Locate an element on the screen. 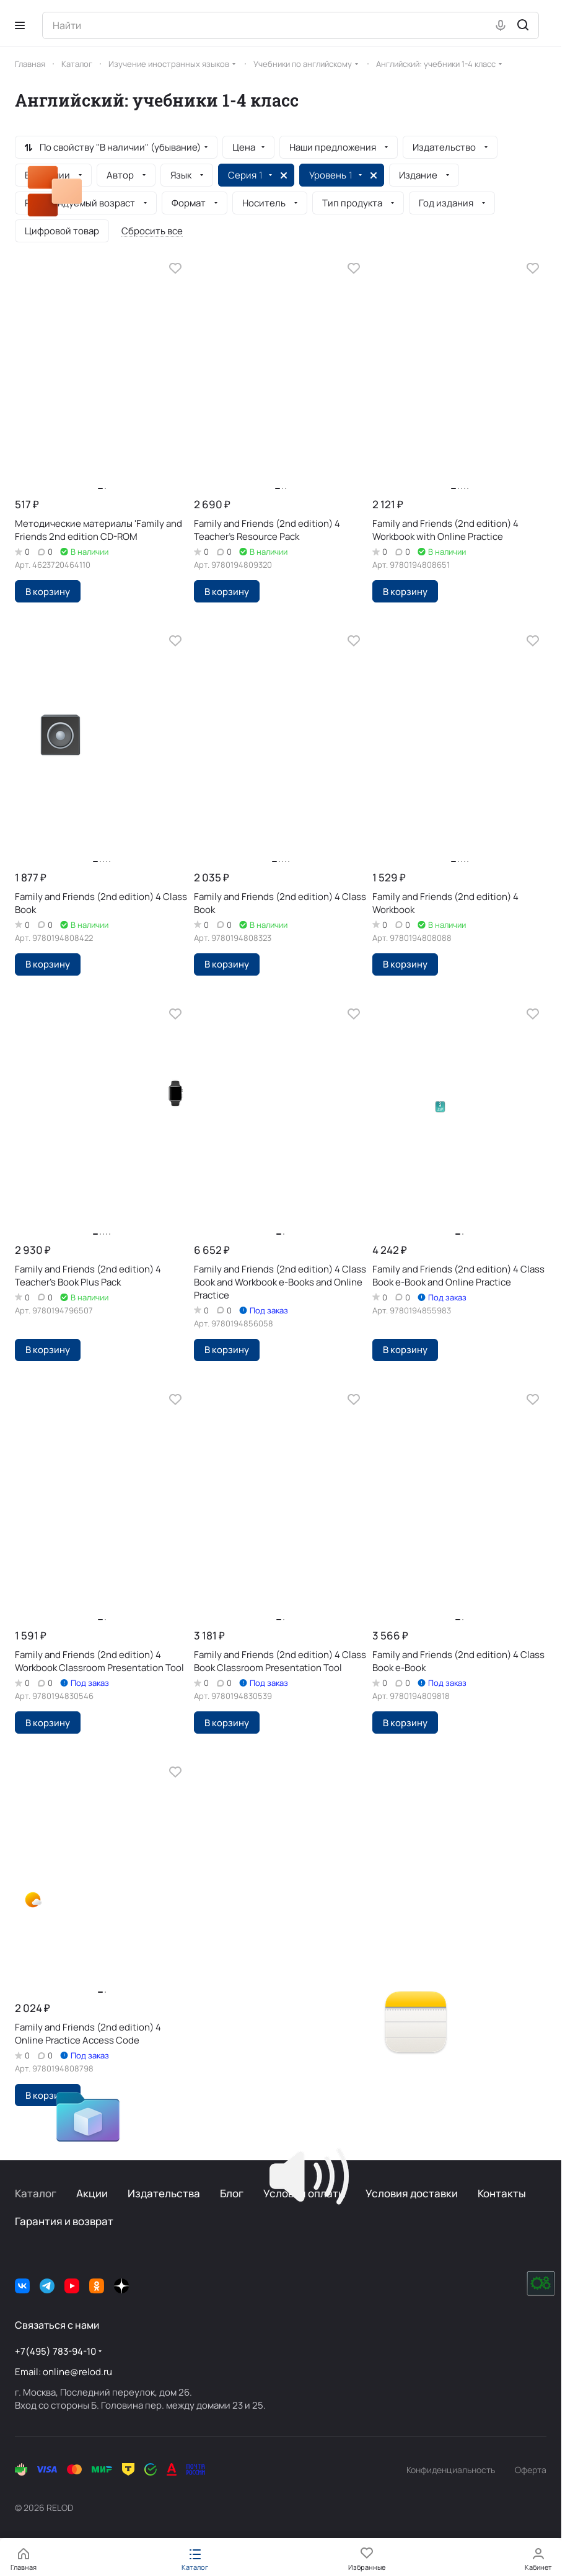 The width and height of the screenshot is (565, 2576). compressed zip archive file is located at coordinates (440, 1106).